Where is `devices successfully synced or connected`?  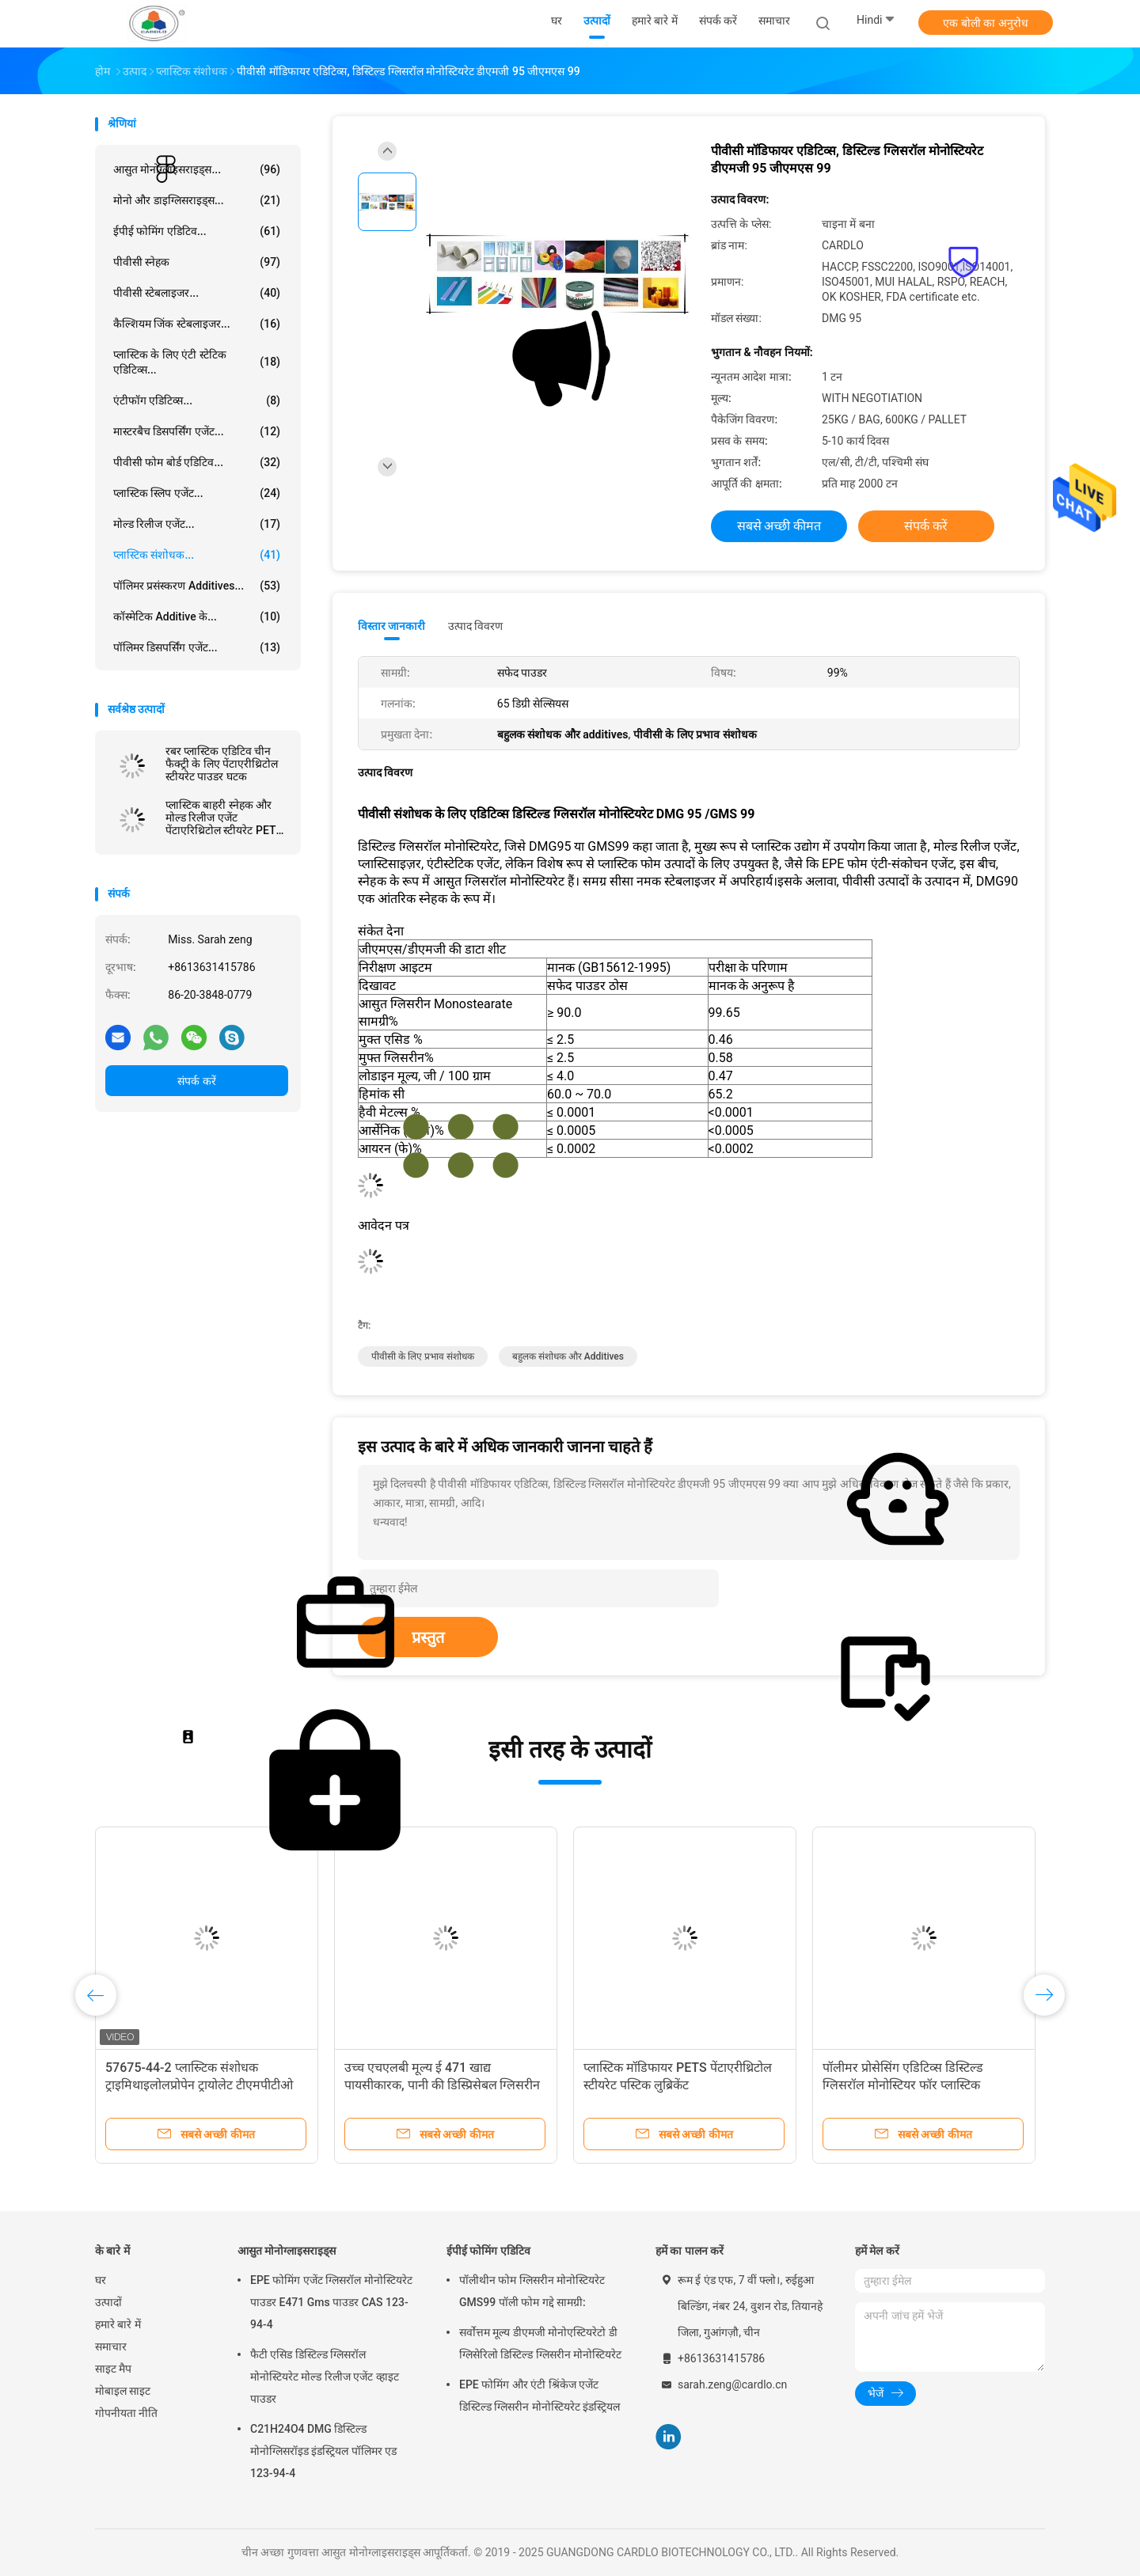 devices successfully synced or connected is located at coordinates (885, 1676).